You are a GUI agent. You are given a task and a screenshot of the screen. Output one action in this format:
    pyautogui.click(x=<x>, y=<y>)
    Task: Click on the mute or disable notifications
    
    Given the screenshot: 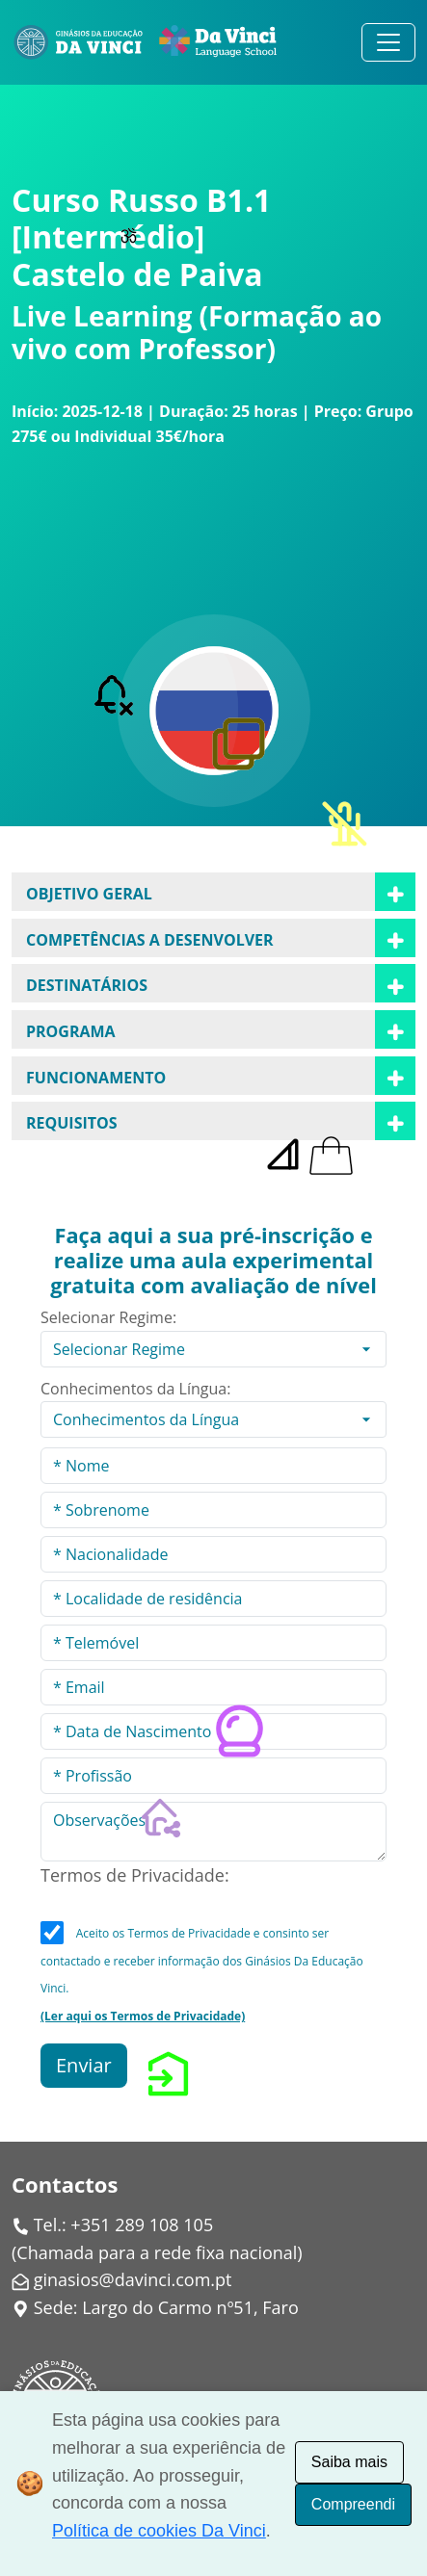 What is the action you would take?
    pyautogui.click(x=112, y=694)
    